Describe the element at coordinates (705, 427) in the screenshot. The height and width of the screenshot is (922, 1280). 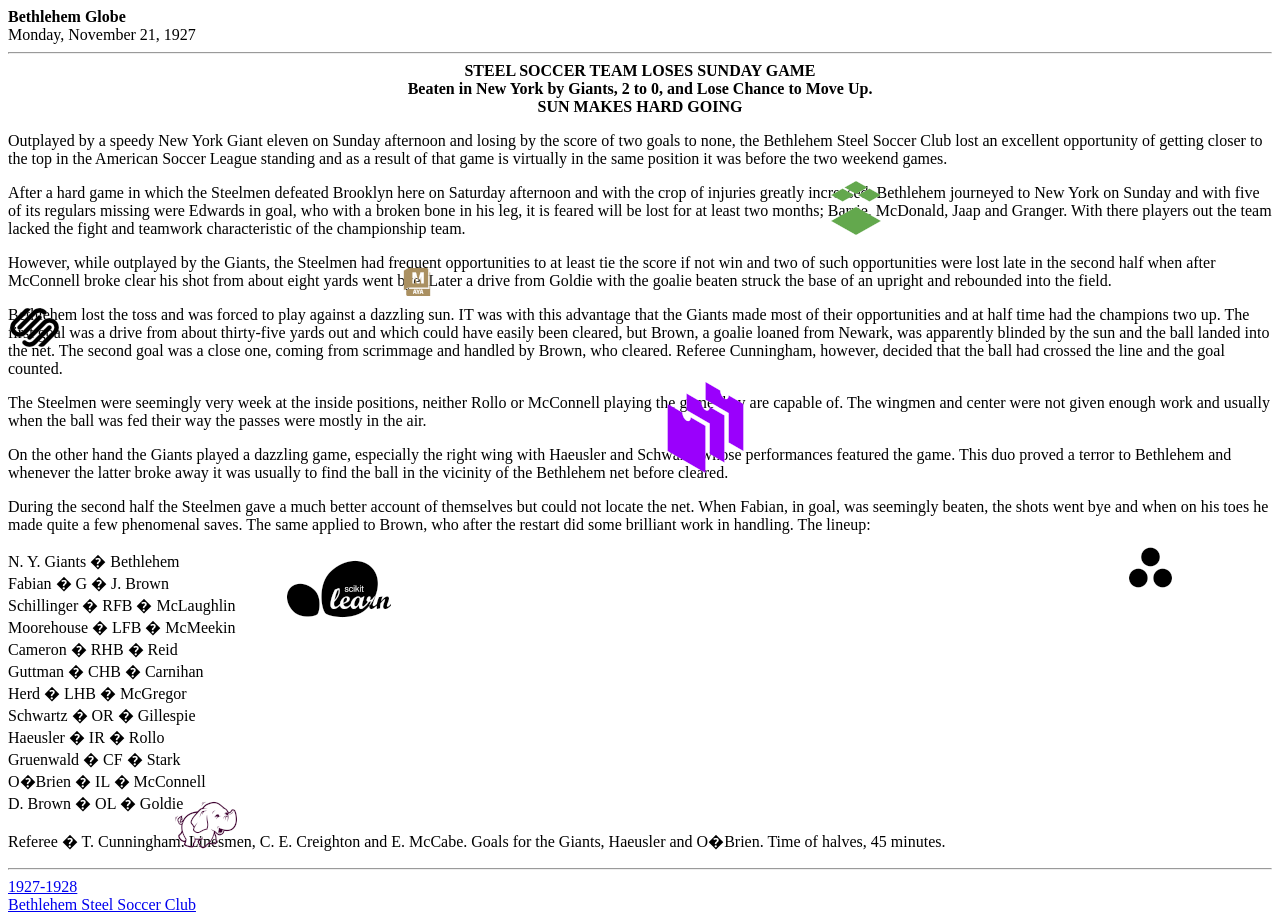
I see `wasmer logo` at that location.